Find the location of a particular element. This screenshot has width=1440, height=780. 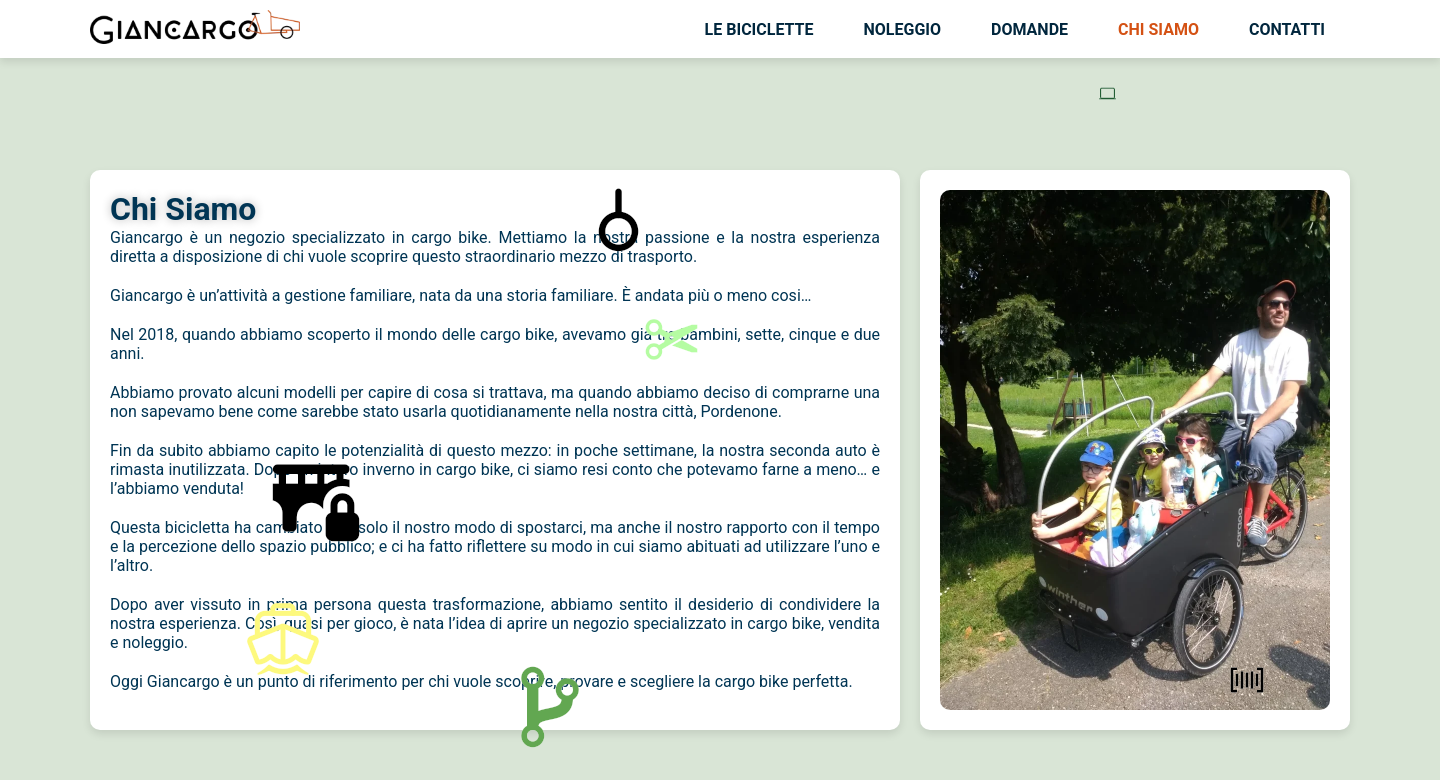

indicates a locked or secured bridge crossing is located at coordinates (316, 498).